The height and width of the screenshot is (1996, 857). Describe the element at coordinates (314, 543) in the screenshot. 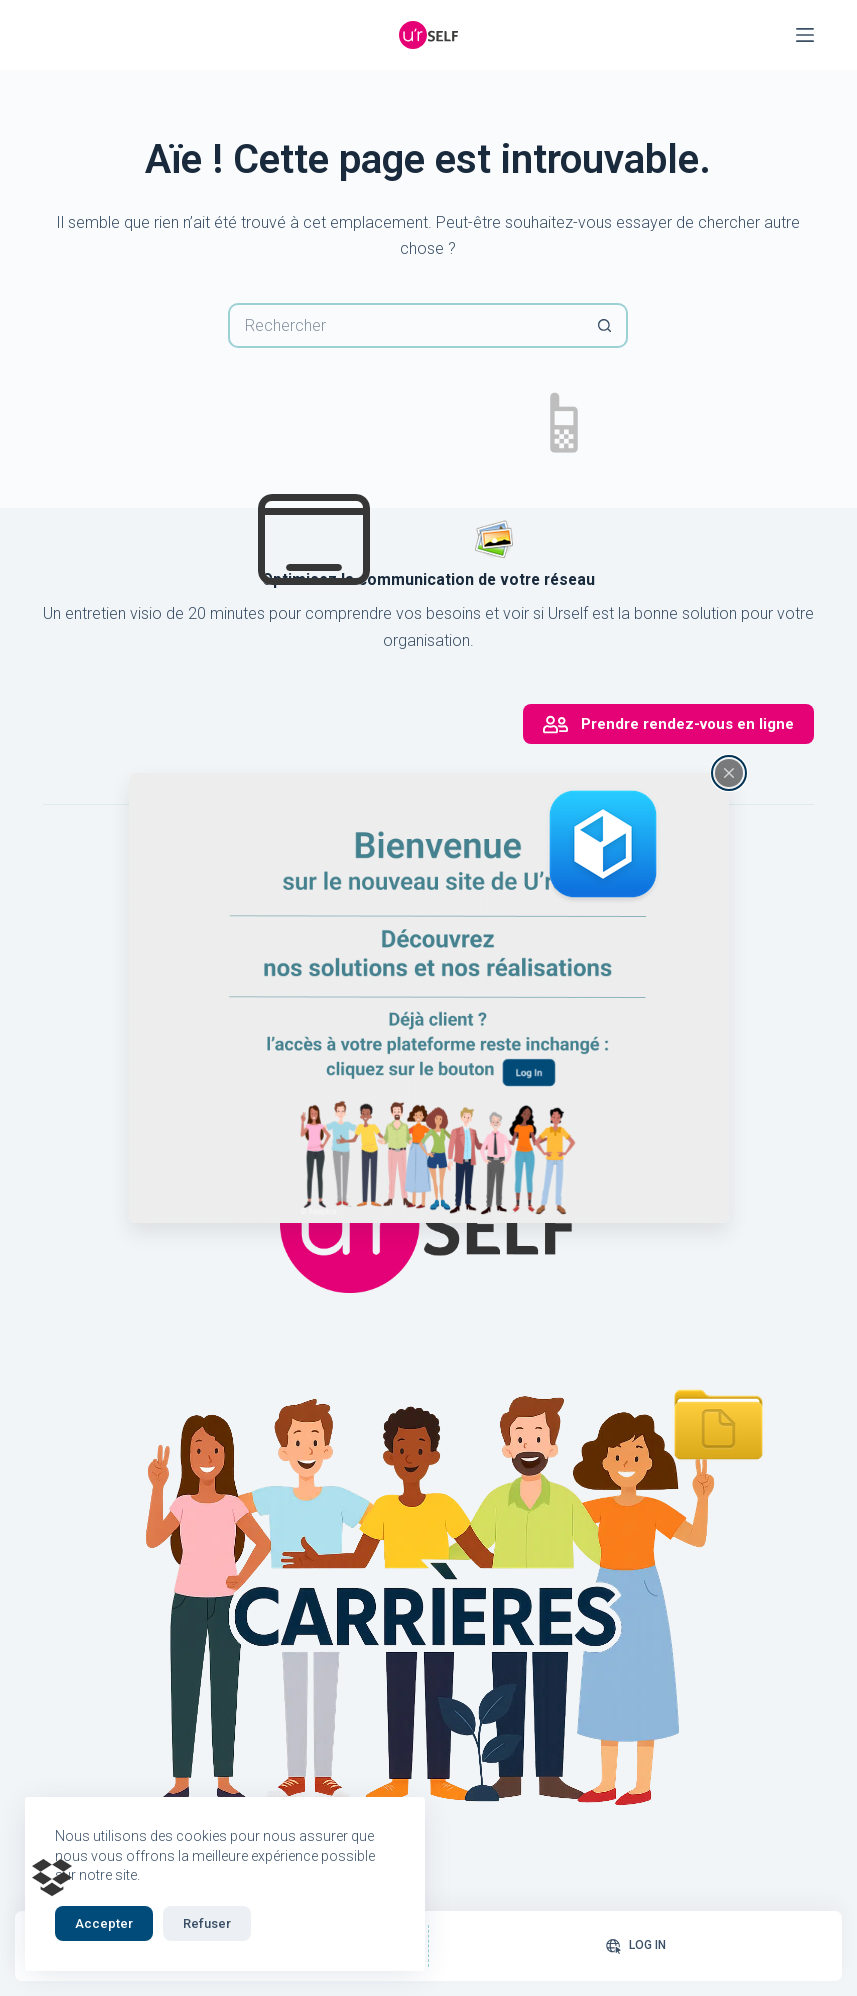

I see `access desktop preferences or display settings` at that location.